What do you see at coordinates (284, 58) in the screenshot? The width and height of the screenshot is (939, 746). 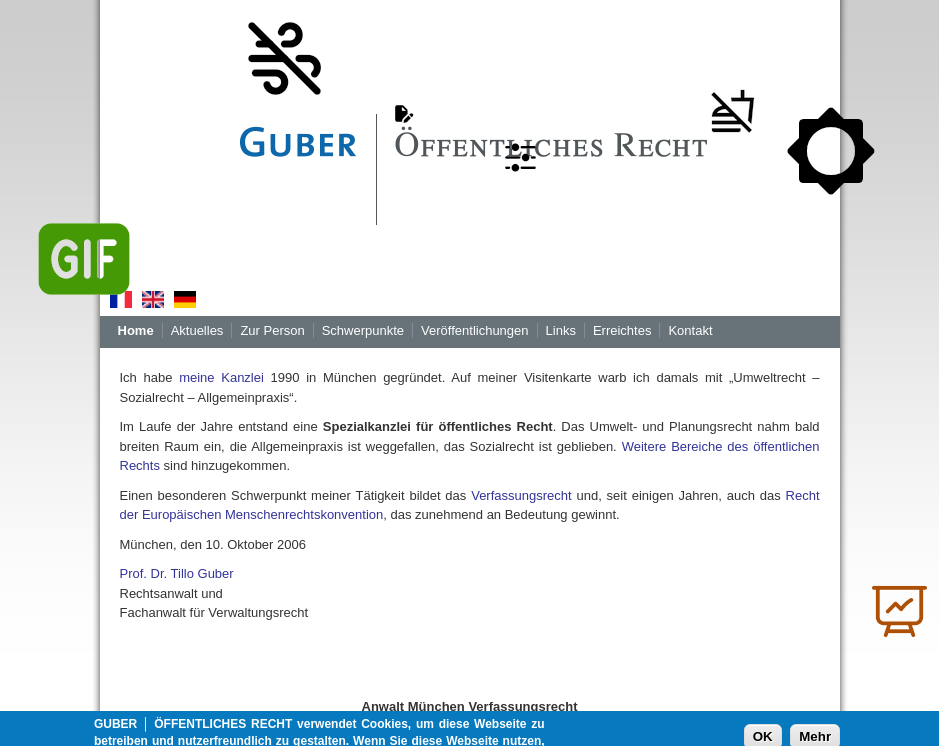 I see `disable wind or fan mode` at bounding box center [284, 58].